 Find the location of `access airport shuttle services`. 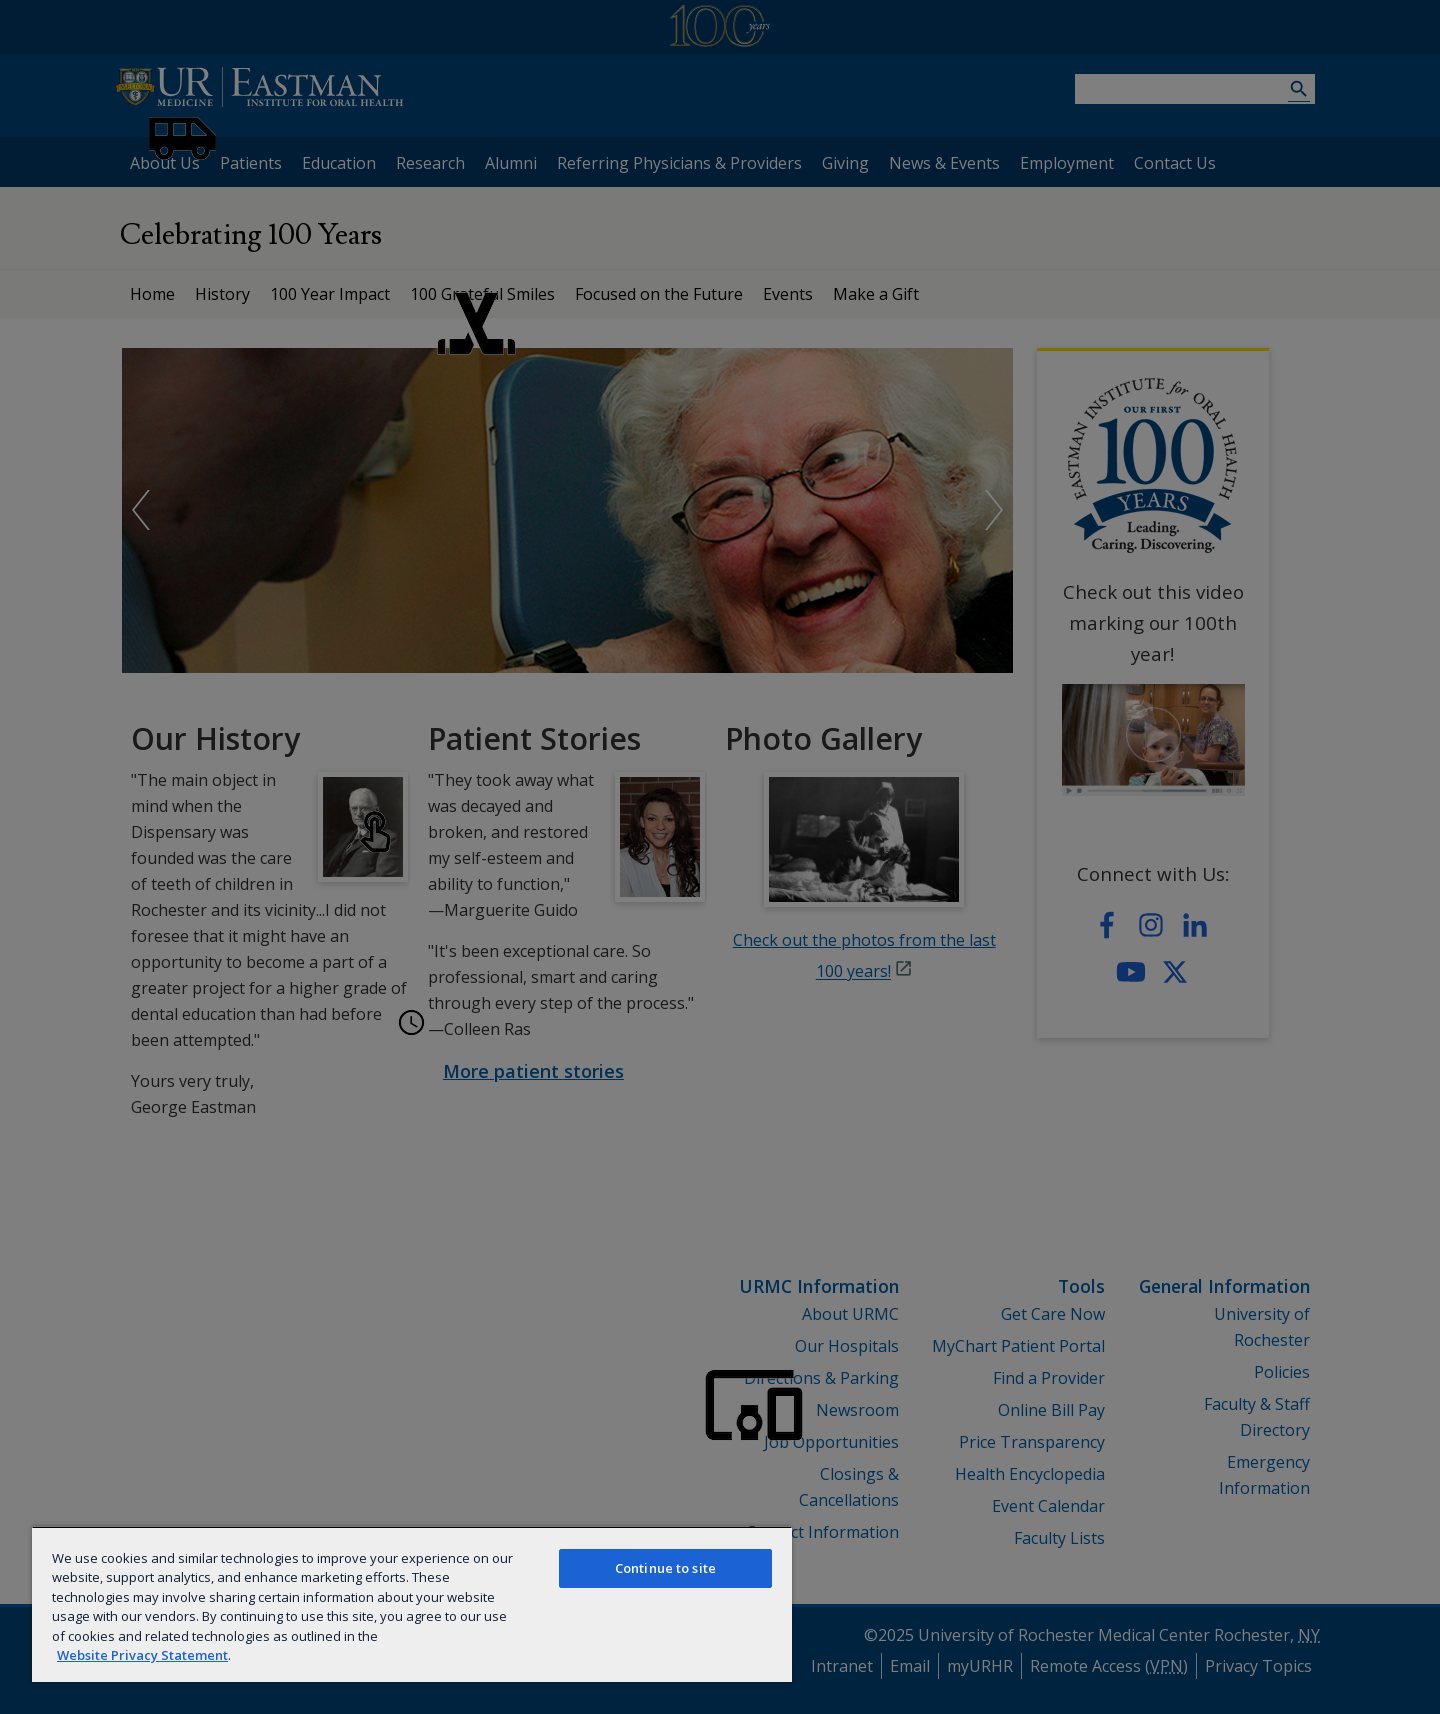

access airport shuttle services is located at coordinates (182, 138).